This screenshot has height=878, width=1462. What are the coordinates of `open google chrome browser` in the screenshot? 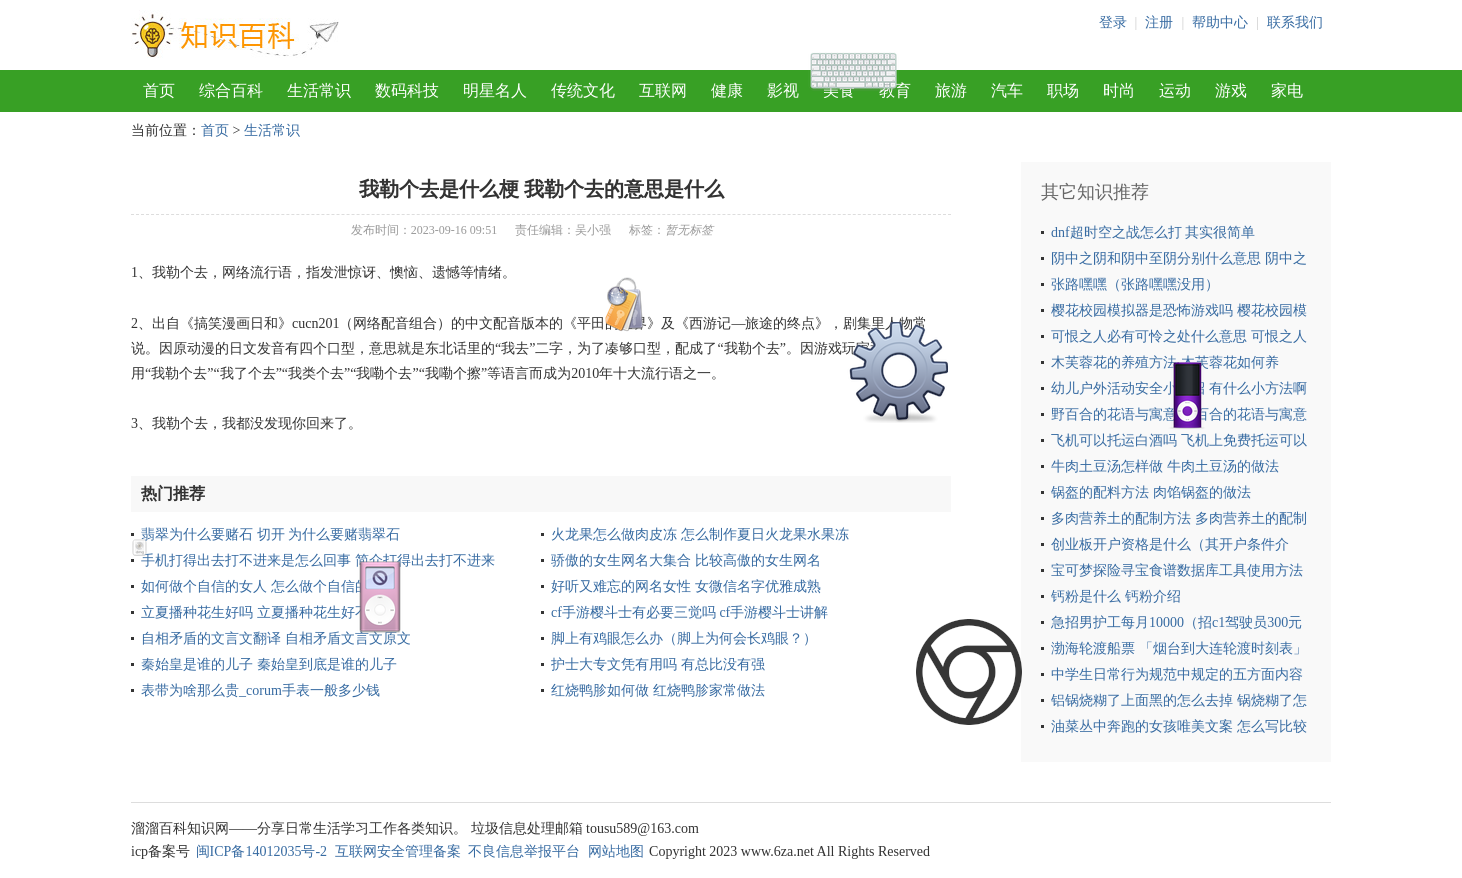 It's located at (969, 672).